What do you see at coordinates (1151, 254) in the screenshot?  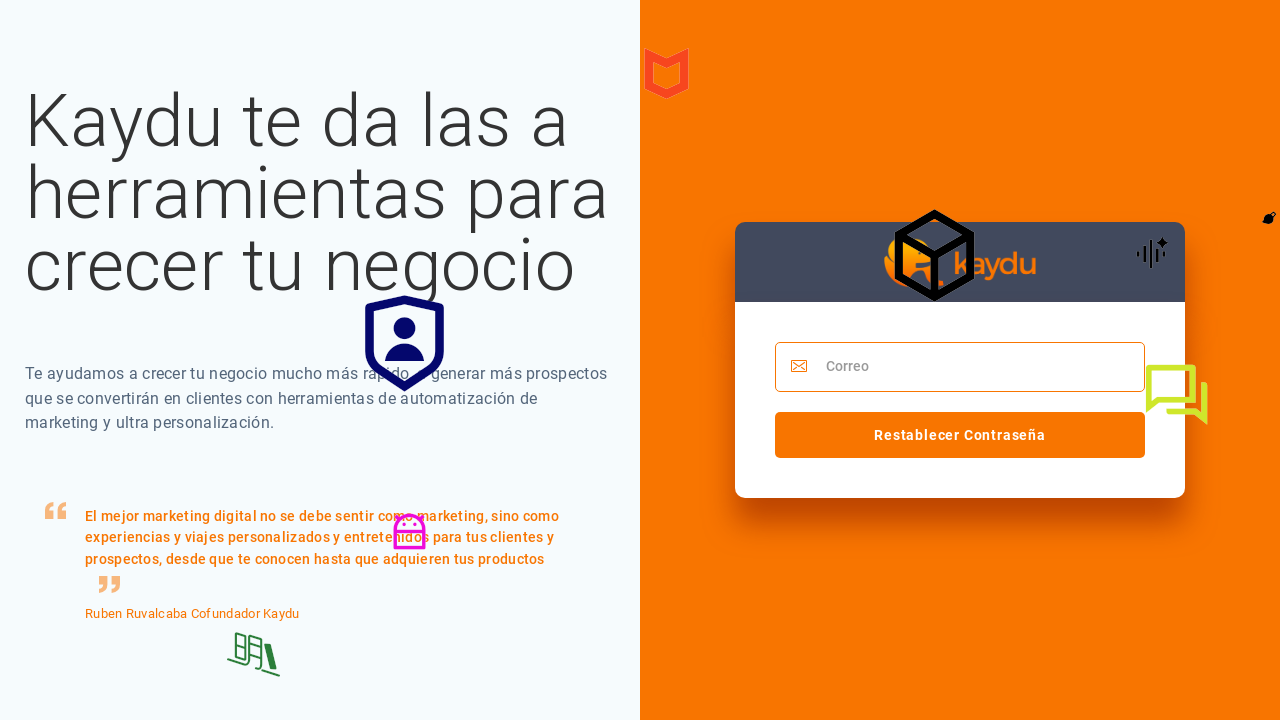 I see `activate AI voice assistant` at bounding box center [1151, 254].